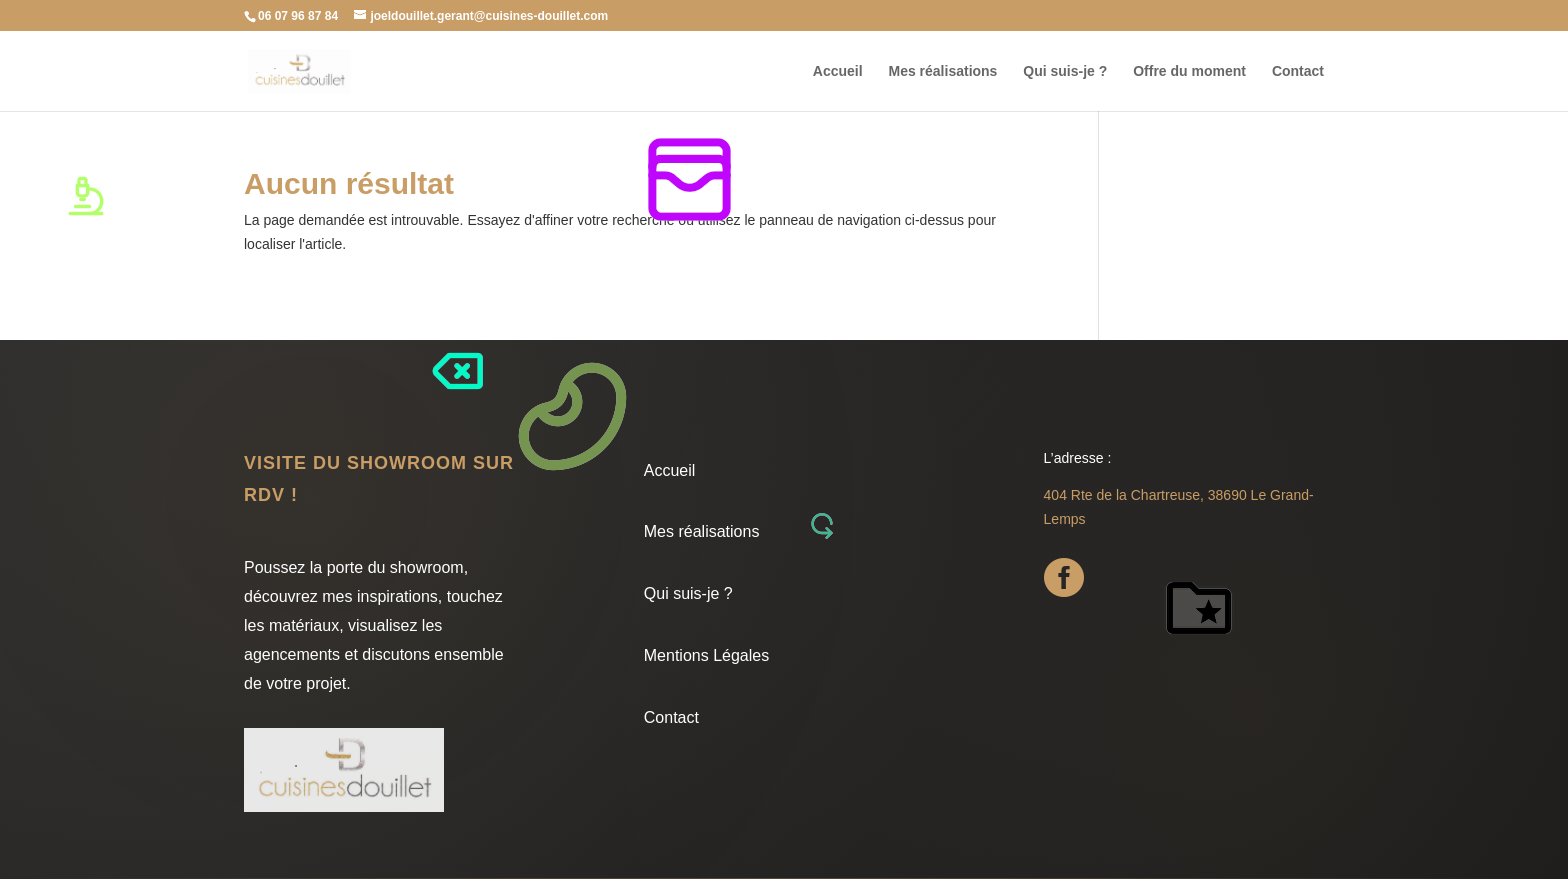 This screenshot has height=879, width=1568. What do you see at coordinates (572, 416) in the screenshot?
I see `indicates bean or legume ingredient` at bounding box center [572, 416].